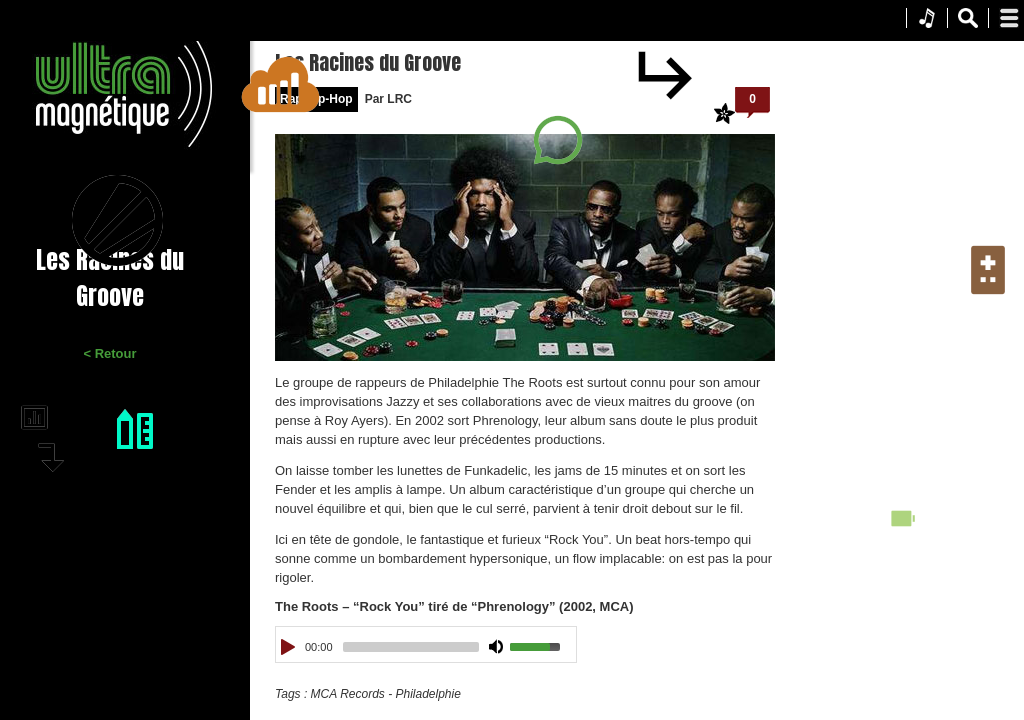 Image resolution: width=1024 pixels, height=720 pixels. I want to click on visit the Adafruit website or store, so click(724, 113).